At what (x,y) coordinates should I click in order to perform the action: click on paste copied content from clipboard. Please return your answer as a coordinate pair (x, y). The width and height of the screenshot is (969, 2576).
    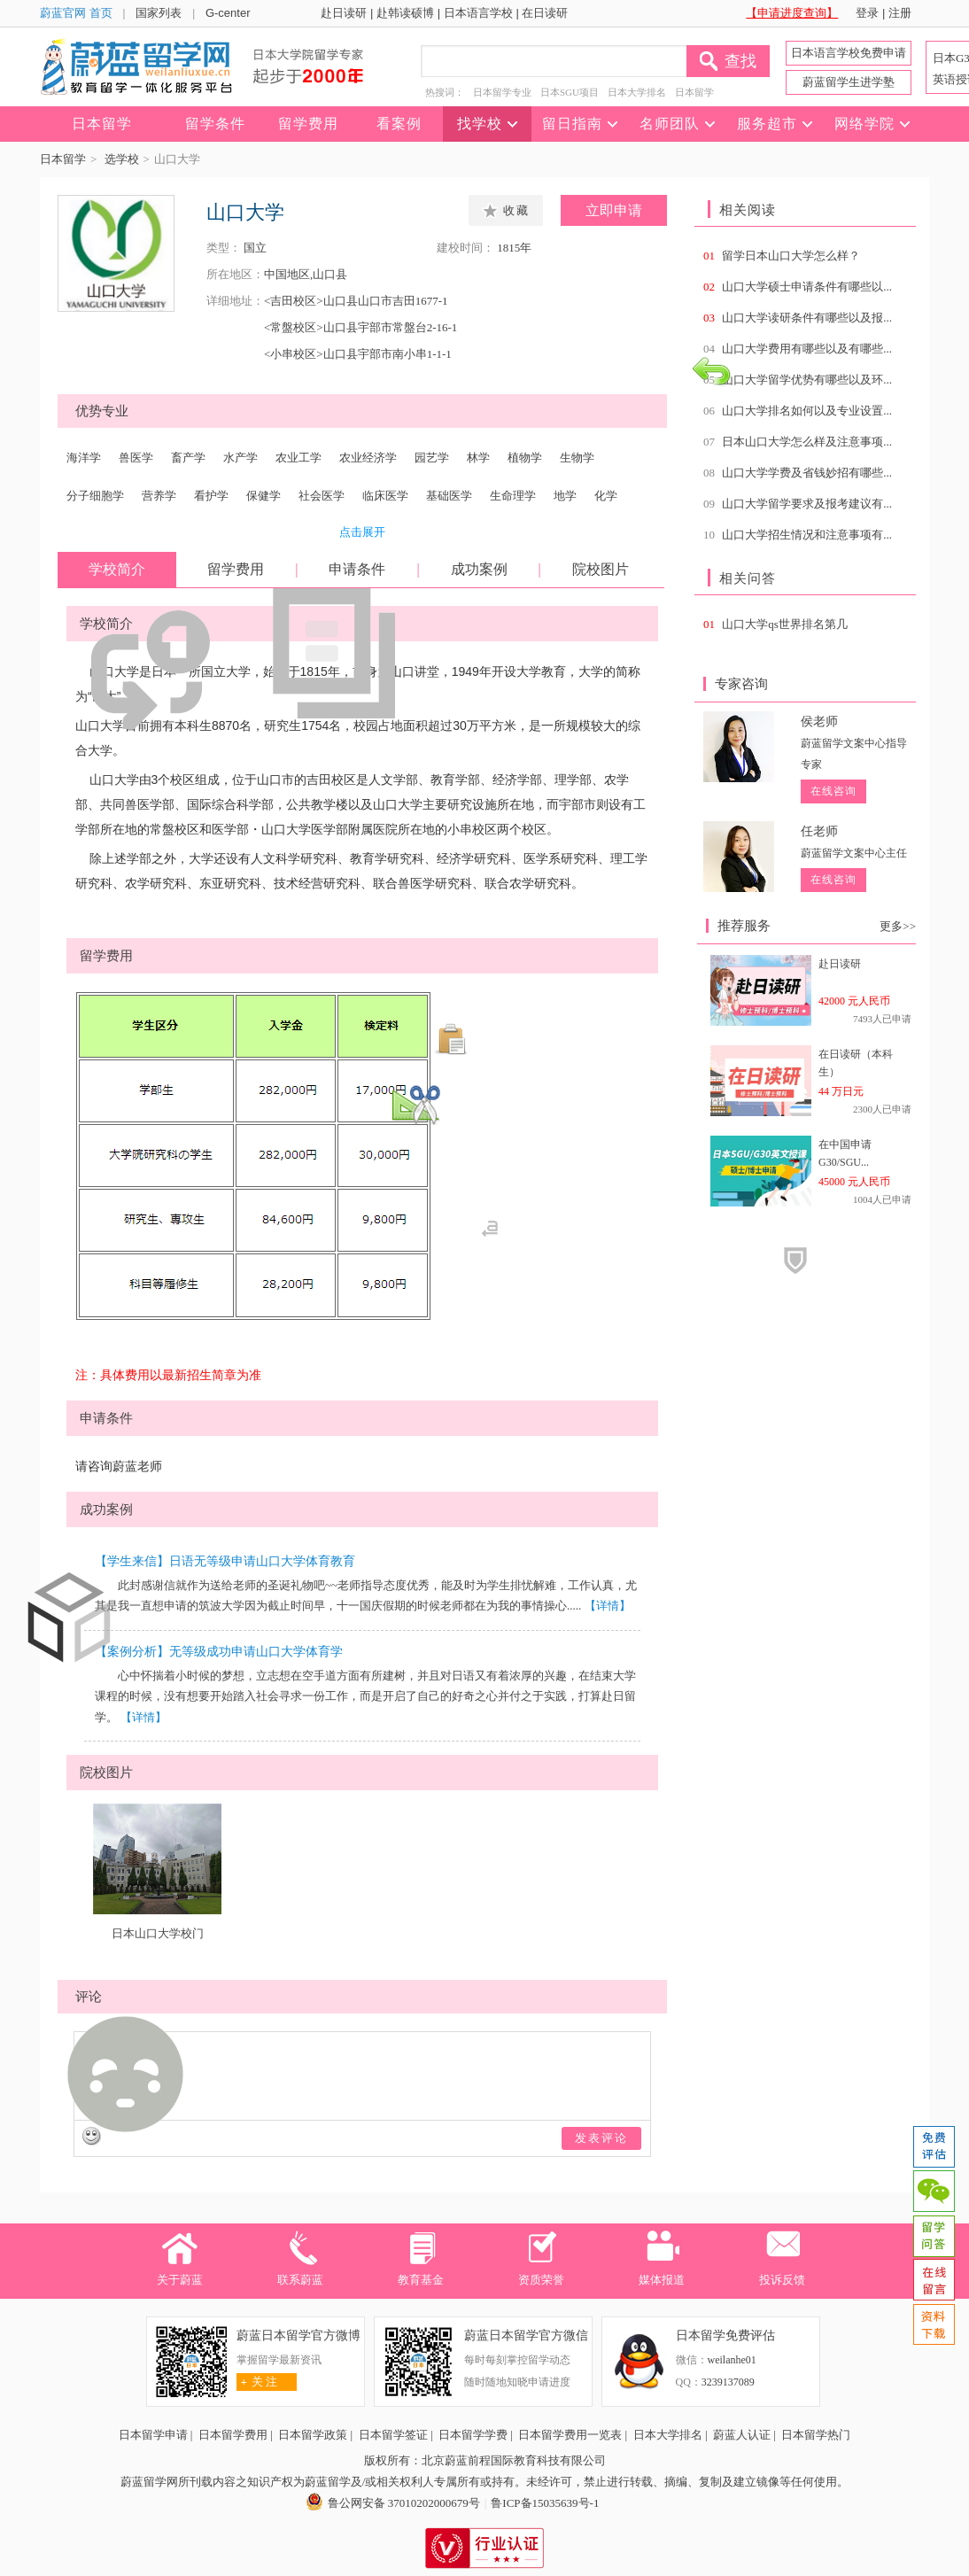
    Looking at the image, I should click on (452, 1040).